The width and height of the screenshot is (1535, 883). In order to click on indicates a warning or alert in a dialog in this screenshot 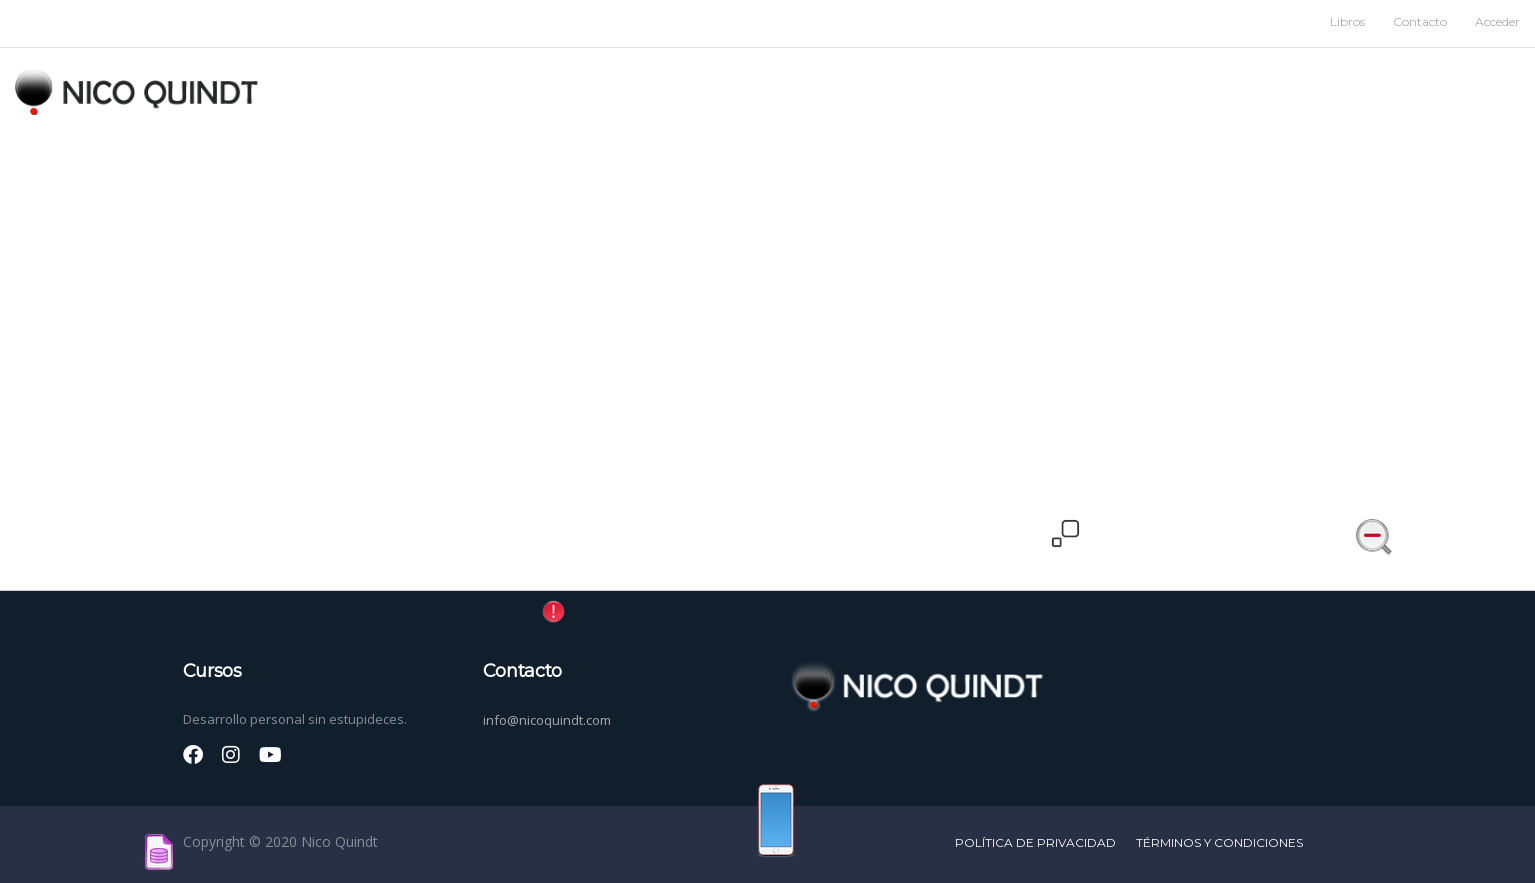, I will do `click(553, 611)`.